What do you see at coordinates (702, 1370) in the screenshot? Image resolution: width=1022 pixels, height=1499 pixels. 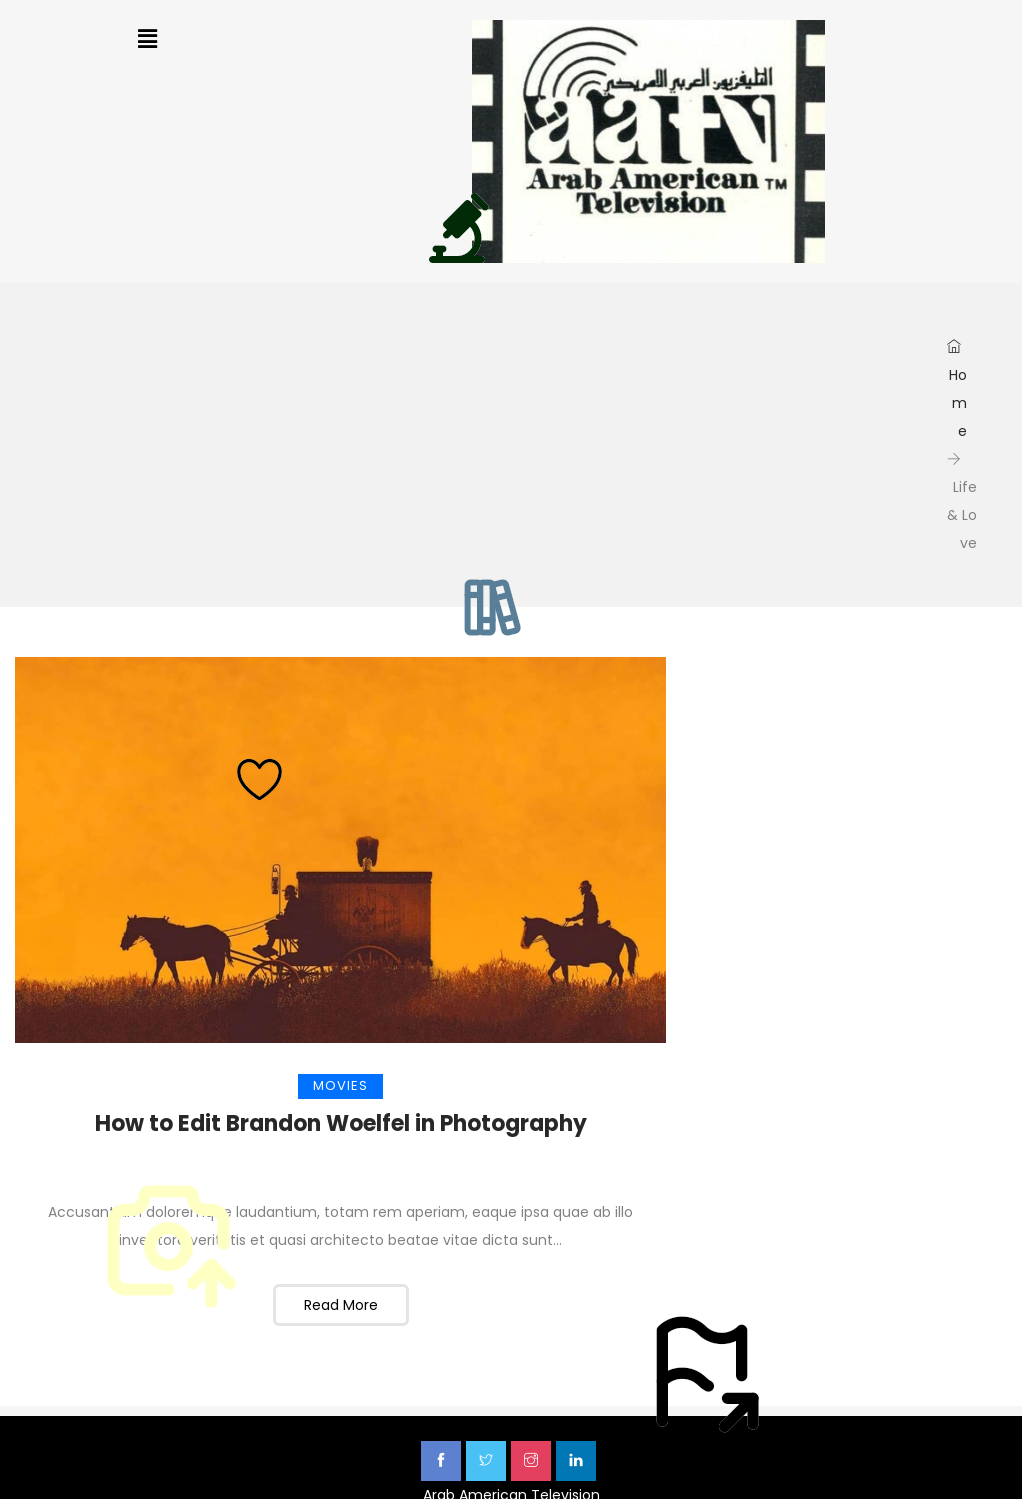 I see `share a flagged item or report` at bounding box center [702, 1370].